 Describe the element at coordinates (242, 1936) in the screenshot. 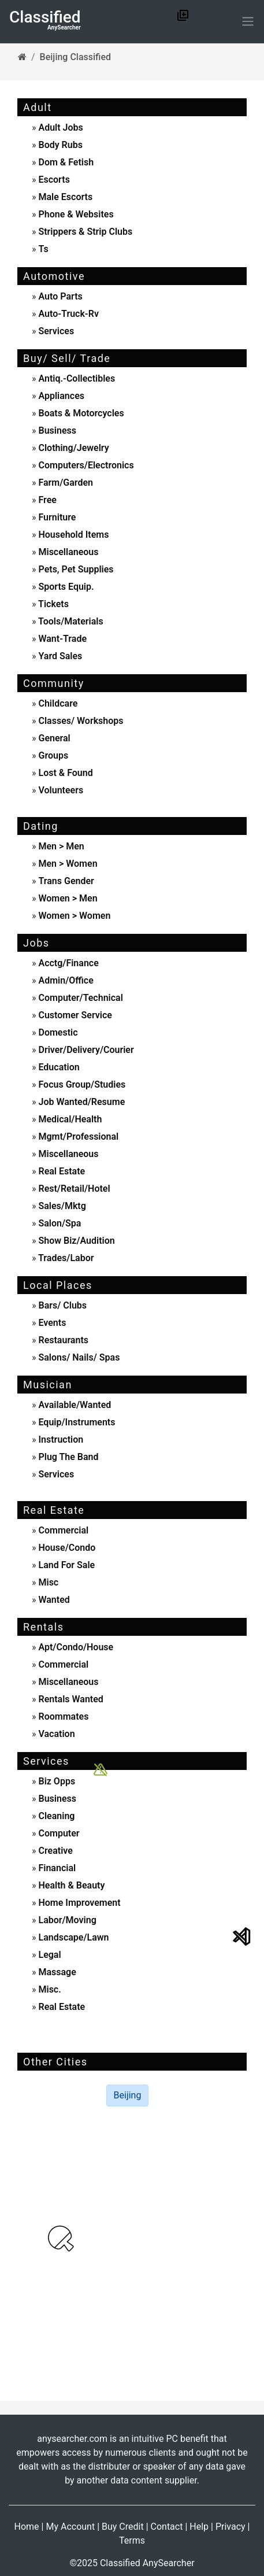

I see `open visual studio code` at that location.